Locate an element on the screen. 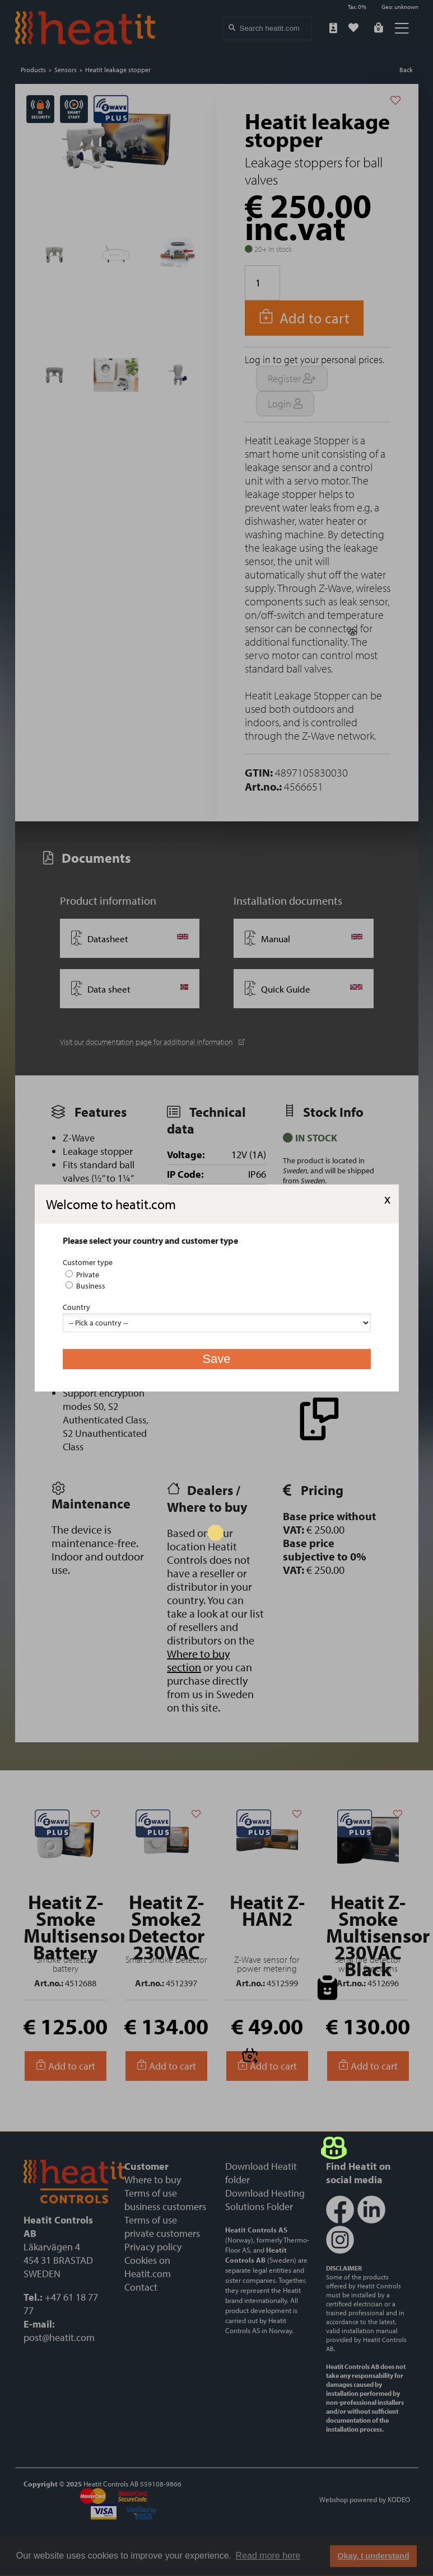 The width and height of the screenshot is (433, 2576). quick purchase or express checkout is located at coordinates (250, 2055).